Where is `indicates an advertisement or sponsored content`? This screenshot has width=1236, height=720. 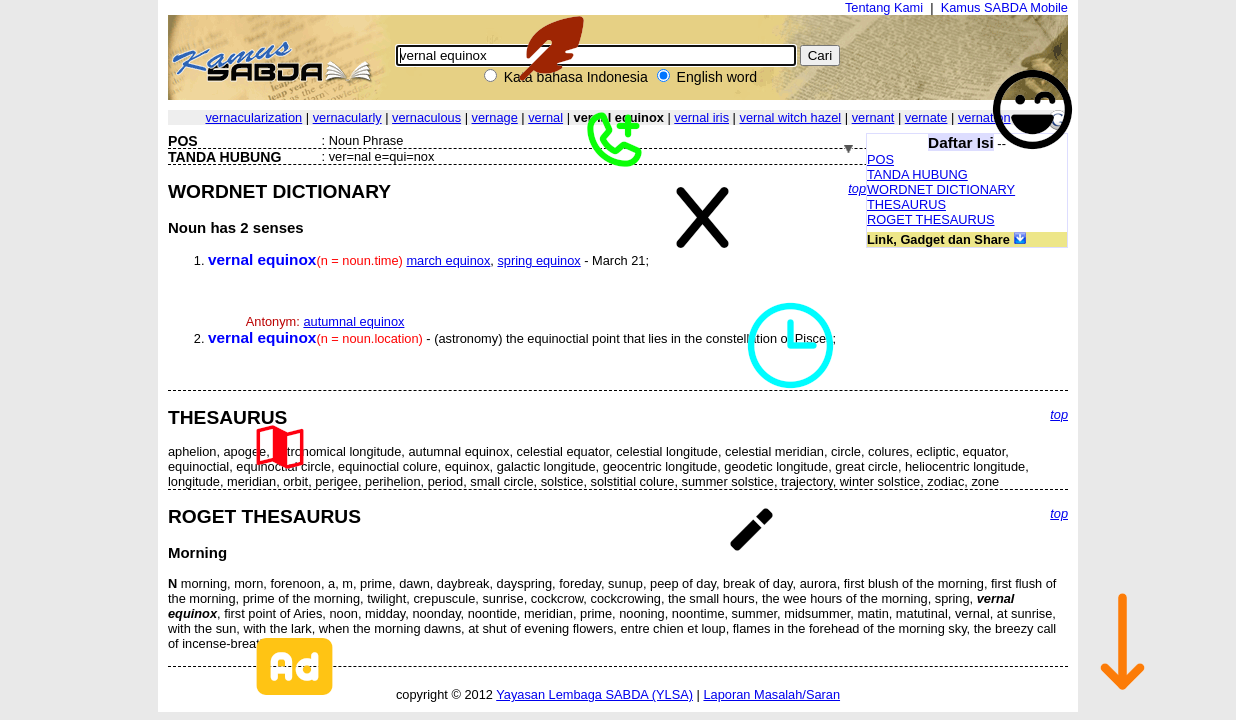
indicates an advertisement or sponsored content is located at coordinates (294, 666).